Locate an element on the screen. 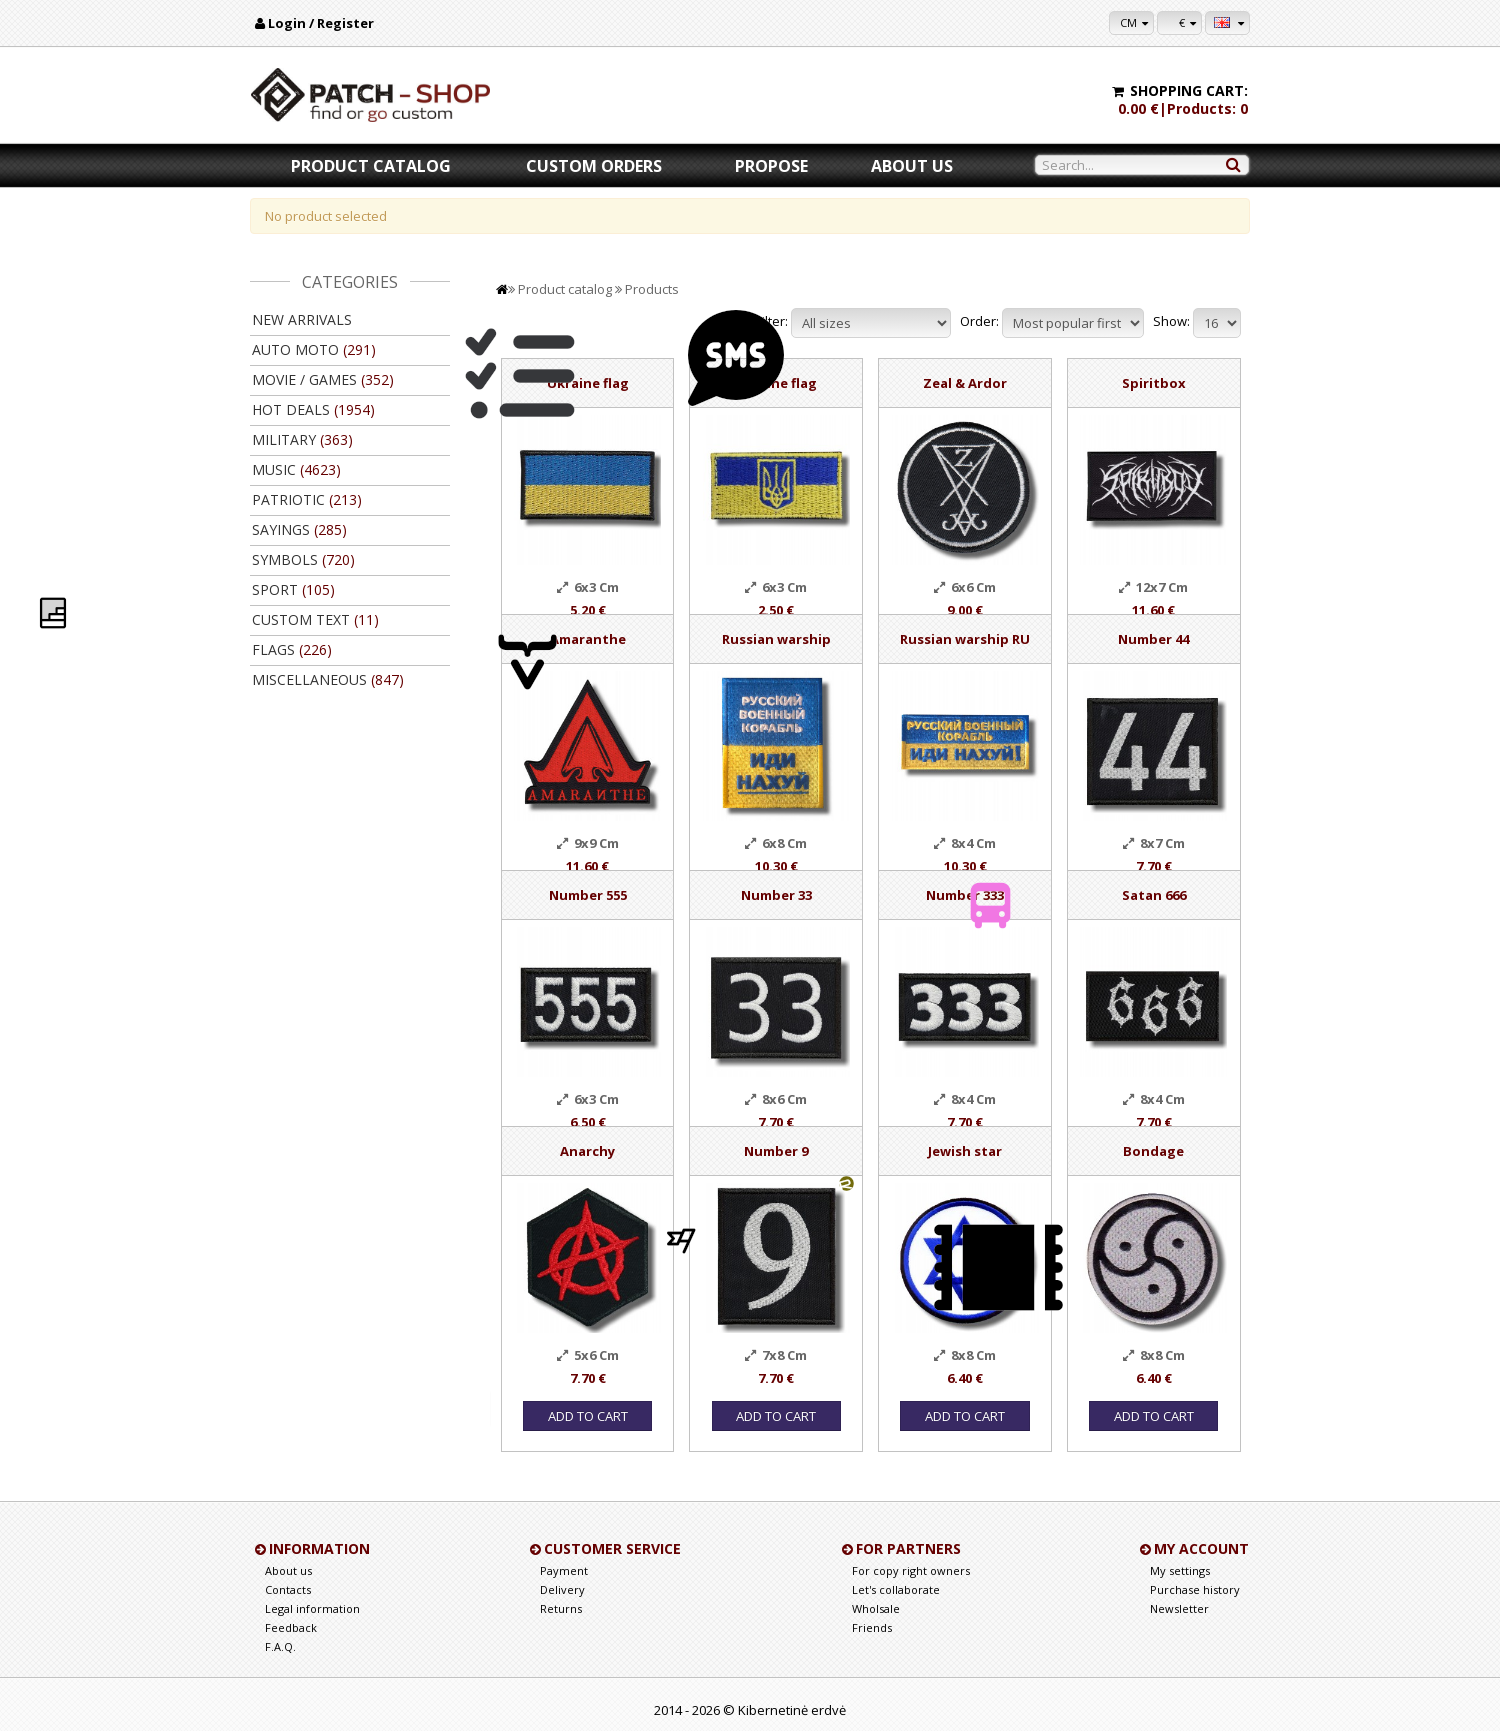 Image resolution: width=1500 pixels, height=1731 pixels. indicates stairs or stairway access is located at coordinates (53, 613).